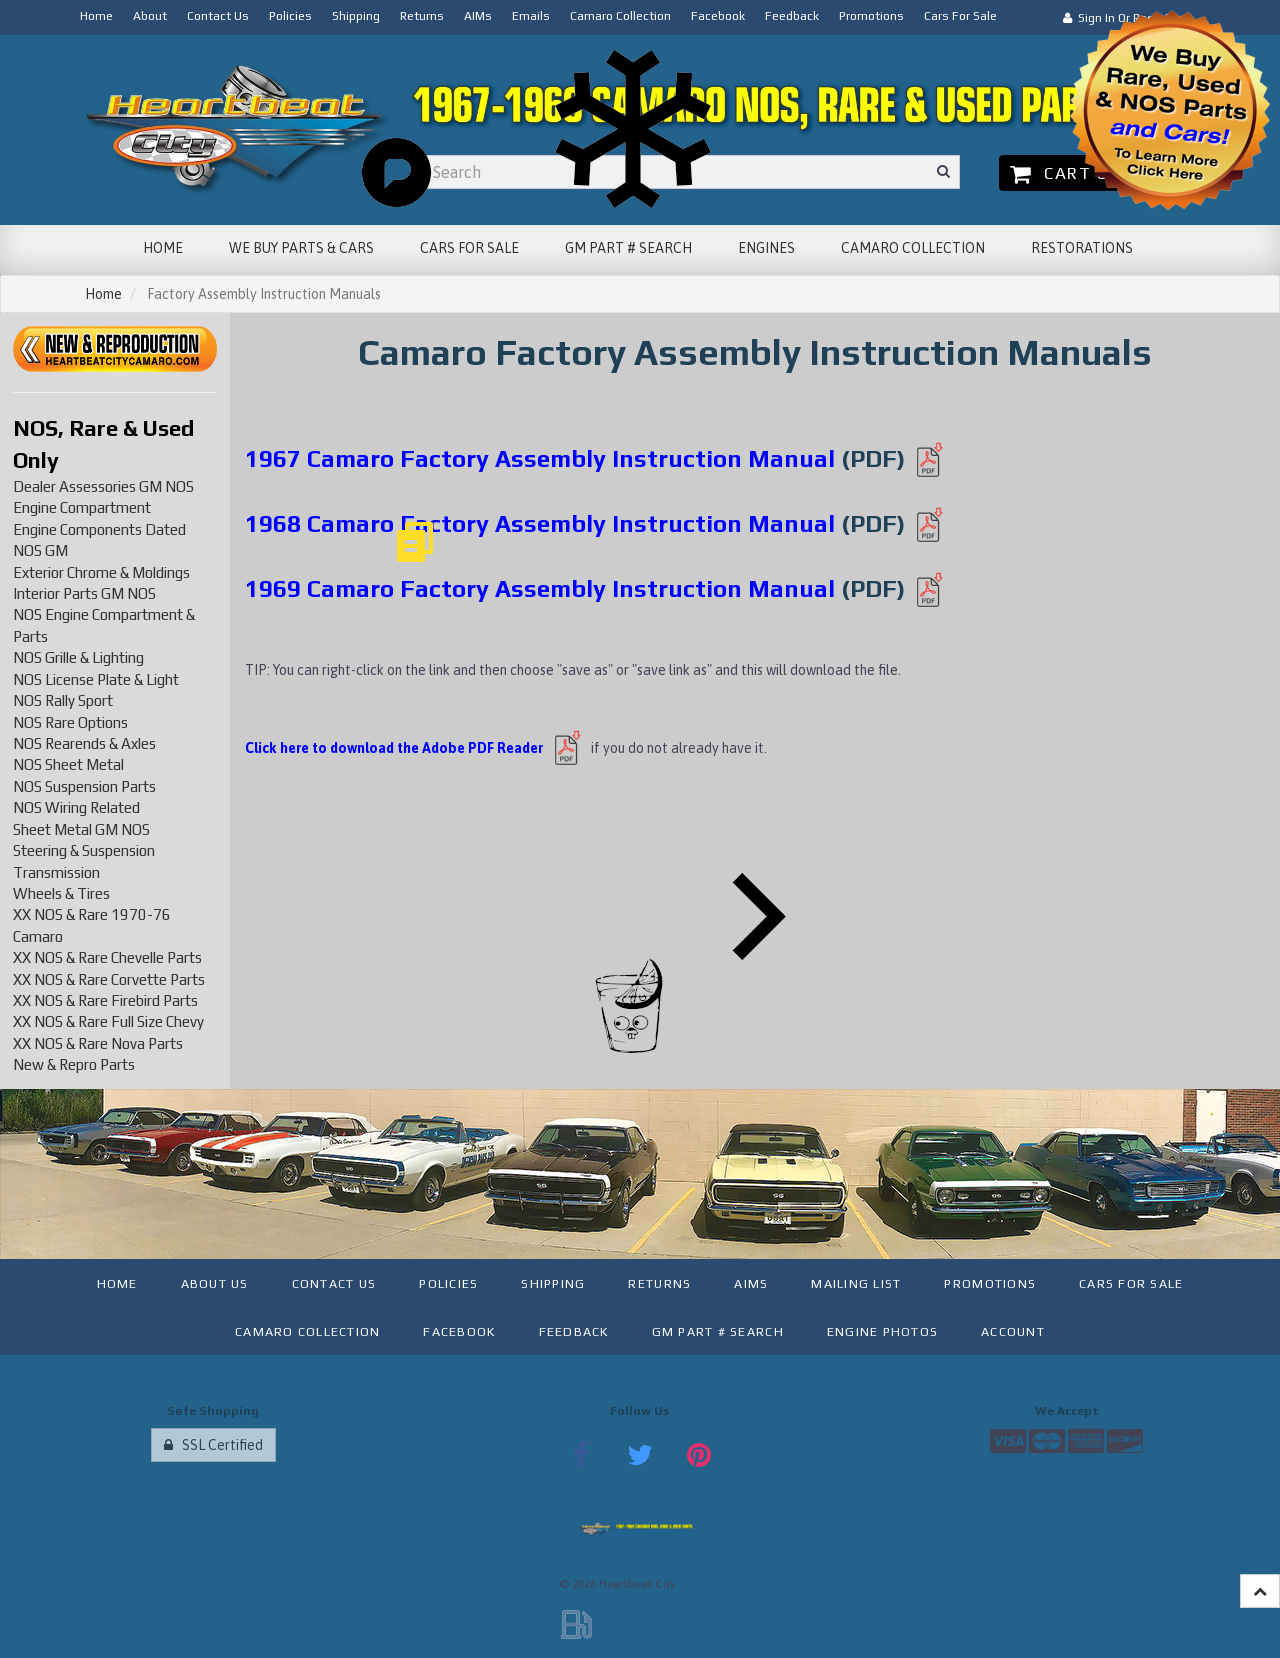 Image resolution: width=1280 pixels, height=1658 pixels. Describe the element at coordinates (758, 916) in the screenshot. I see `navigate to the next item or screen` at that location.